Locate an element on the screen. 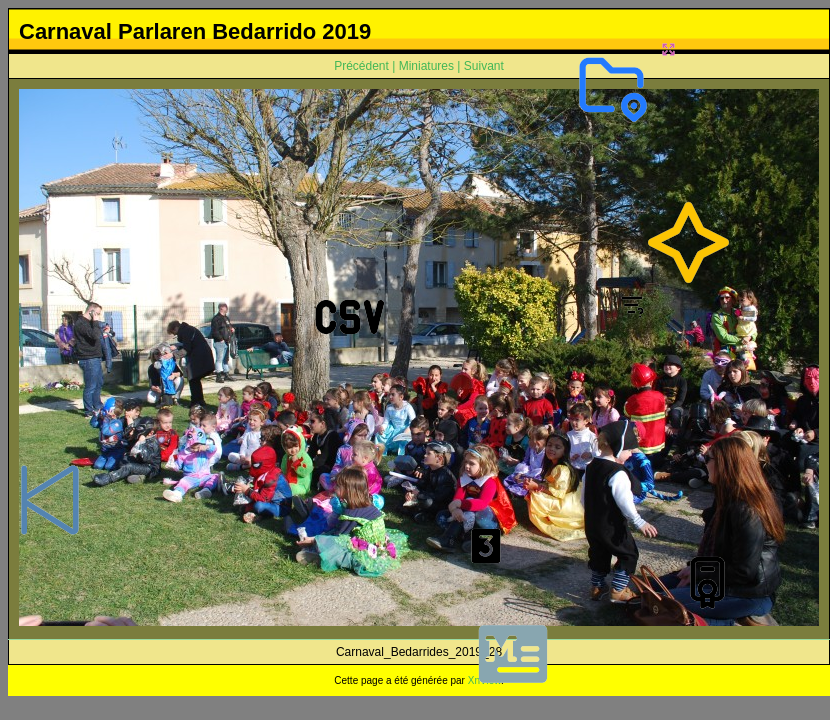 The image size is (830, 720). add a sparkle or highlight effect is located at coordinates (688, 242).